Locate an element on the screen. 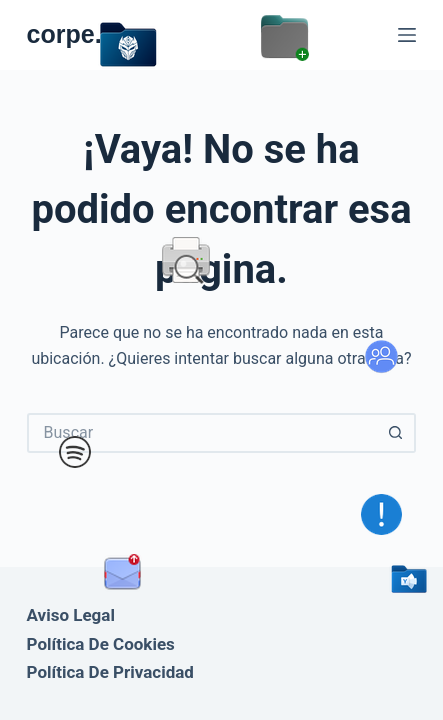  access user account settings is located at coordinates (381, 356).